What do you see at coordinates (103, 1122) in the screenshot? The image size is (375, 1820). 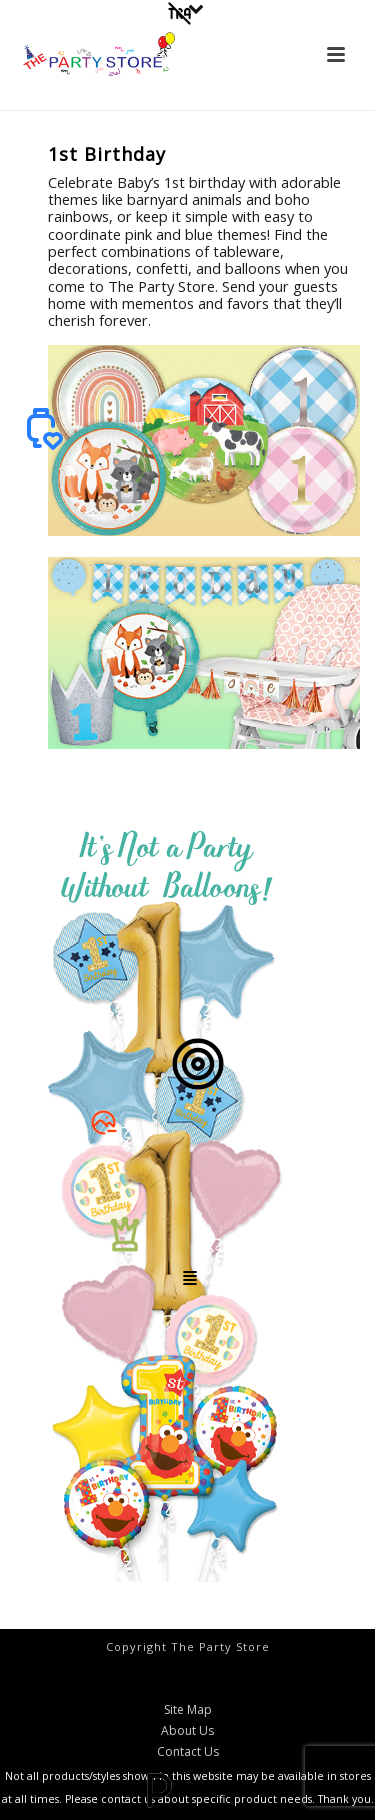 I see `remove a photo from your collection` at bounding box center [103, 1122].